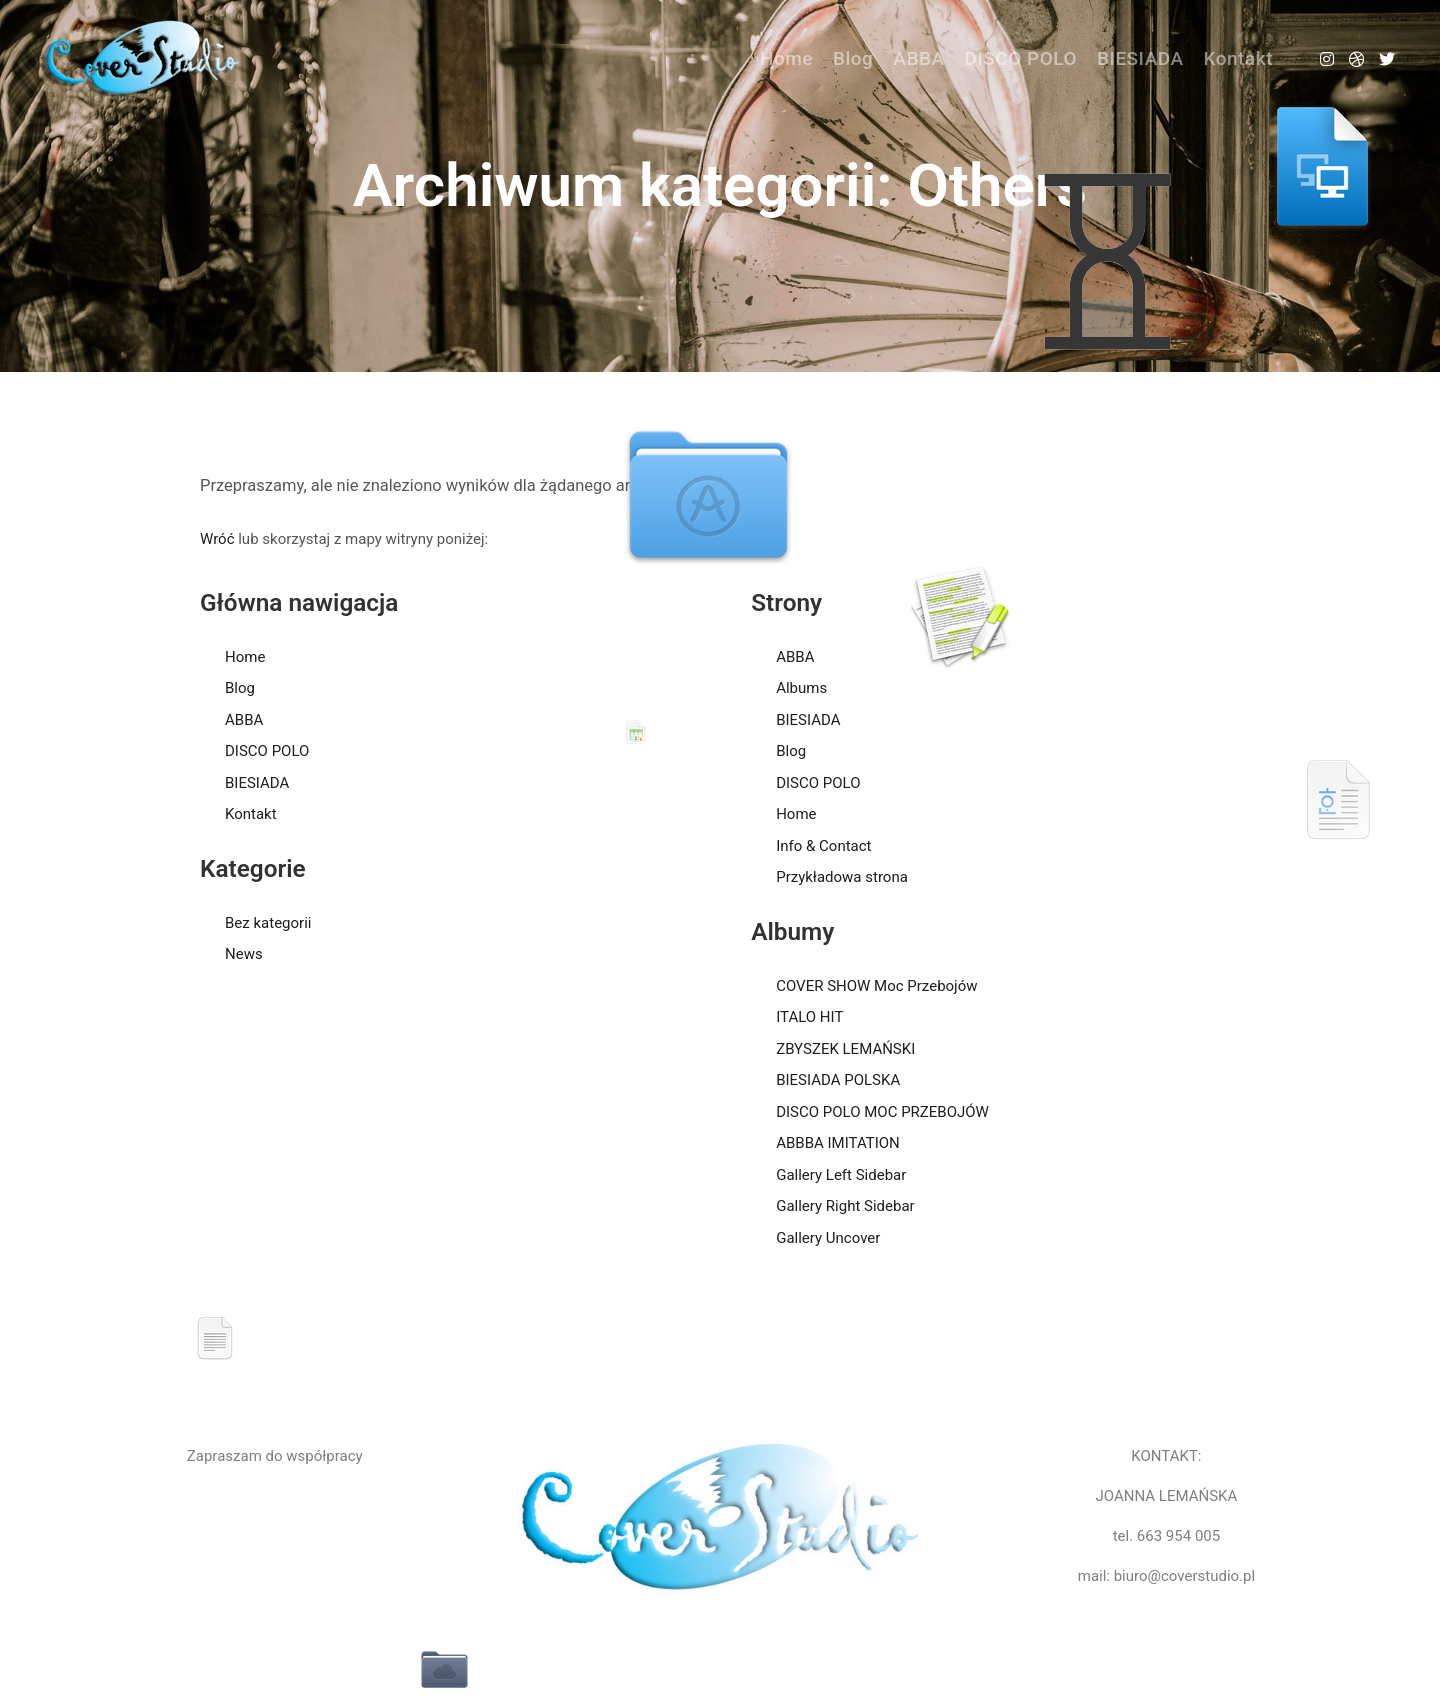  I want to click on open Arturia software folder, so click(708, 494).